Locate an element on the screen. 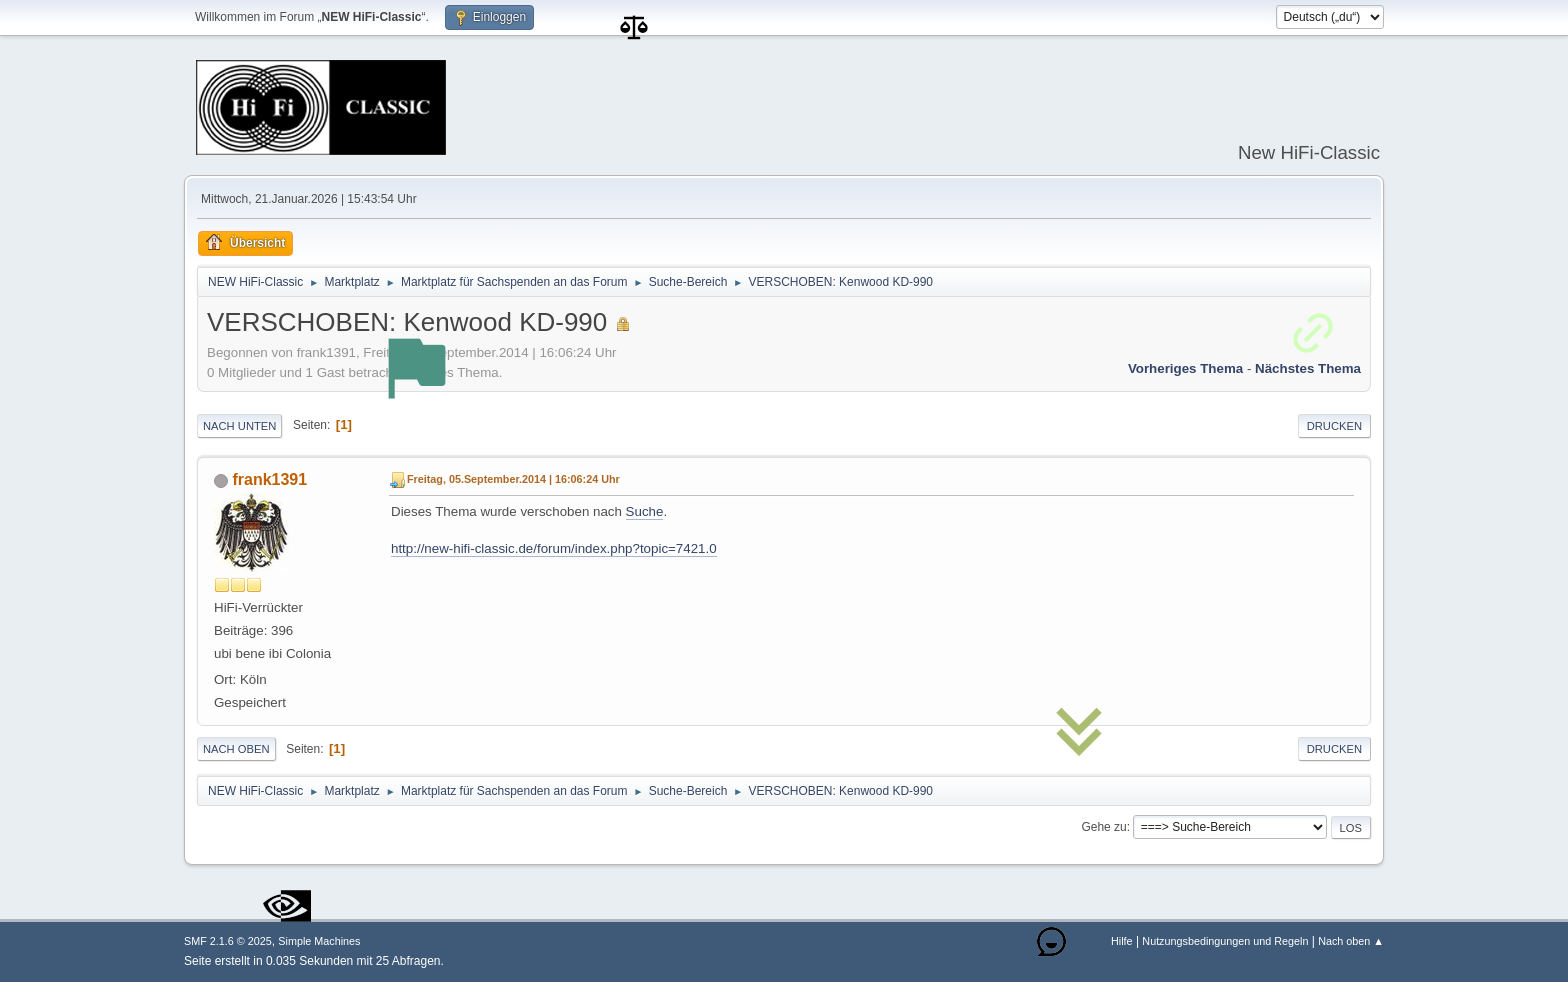  access legal or terms of service information is located at coordinates (634, 28).